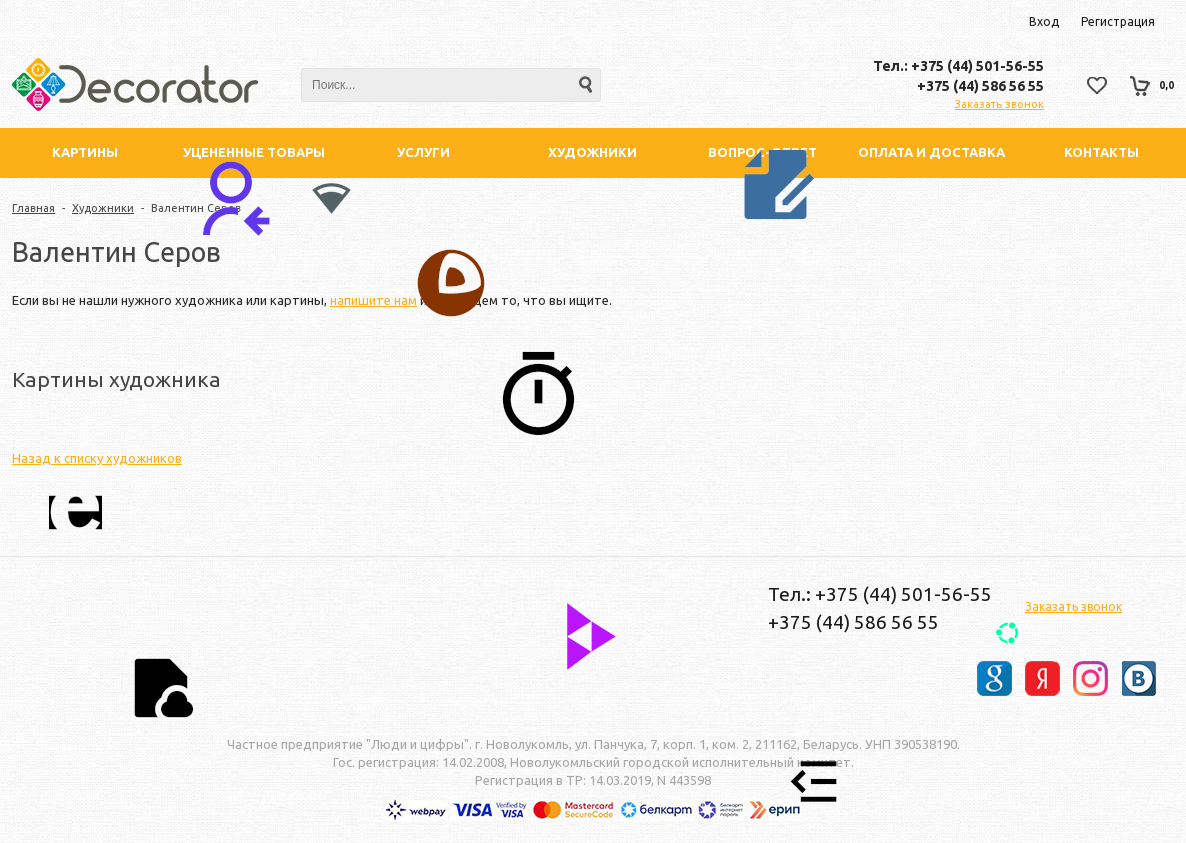 Image resolution: width=1186 pixels, height=843 pixels. I want to click on access cloud-synced documents, so click(161, 688).